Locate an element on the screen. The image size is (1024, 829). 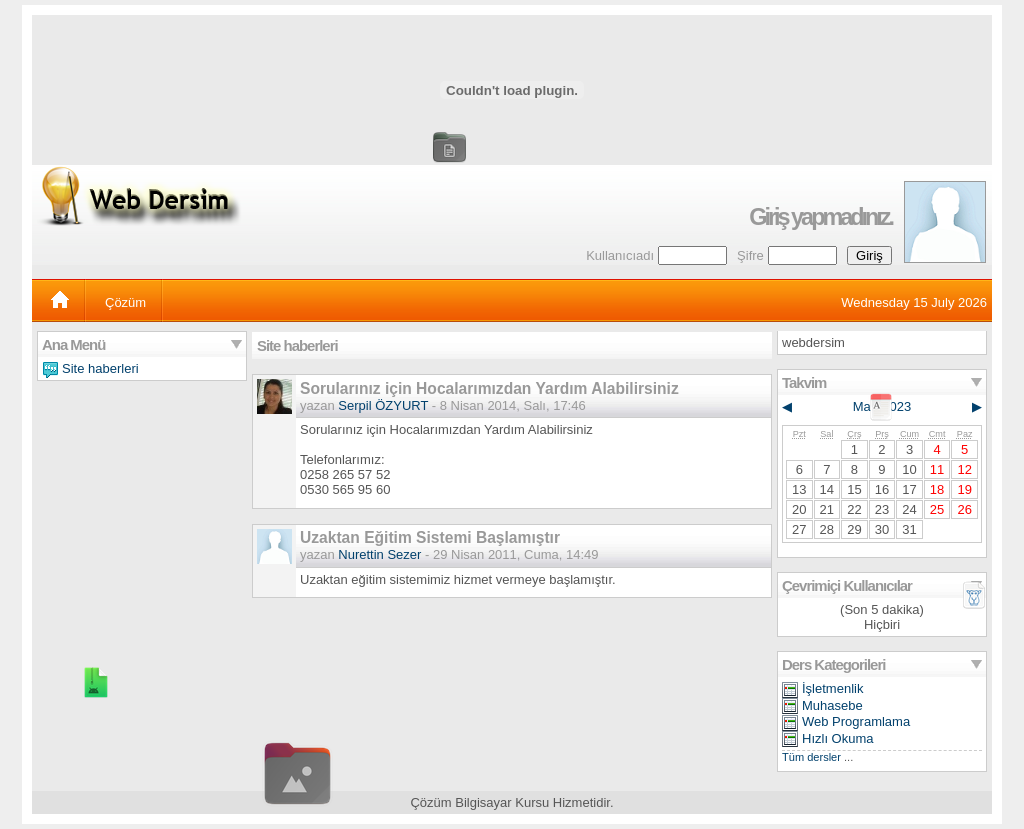
a perl programming language file is located at coordinates (974, 595).